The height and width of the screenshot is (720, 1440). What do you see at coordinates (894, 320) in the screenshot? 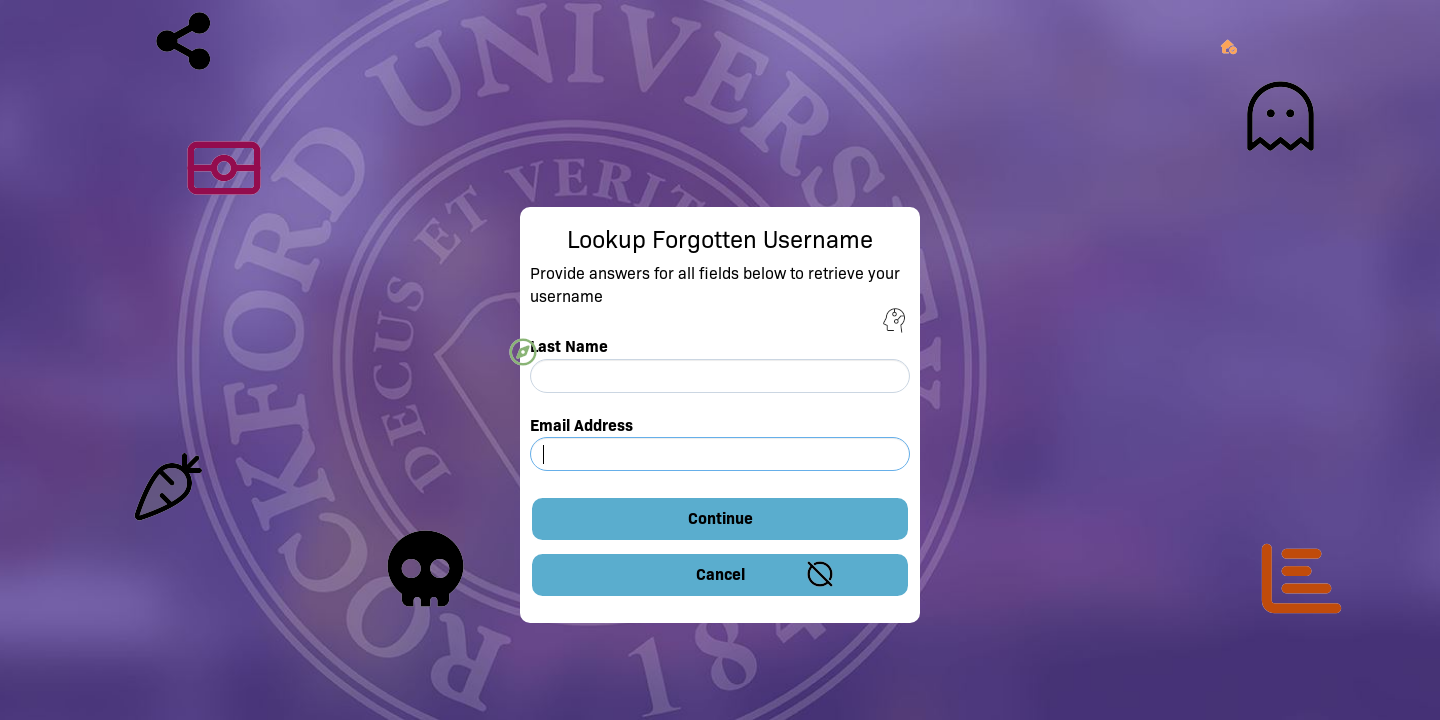
I see `access AI or machine learning features` at bounding box center [894, 320].